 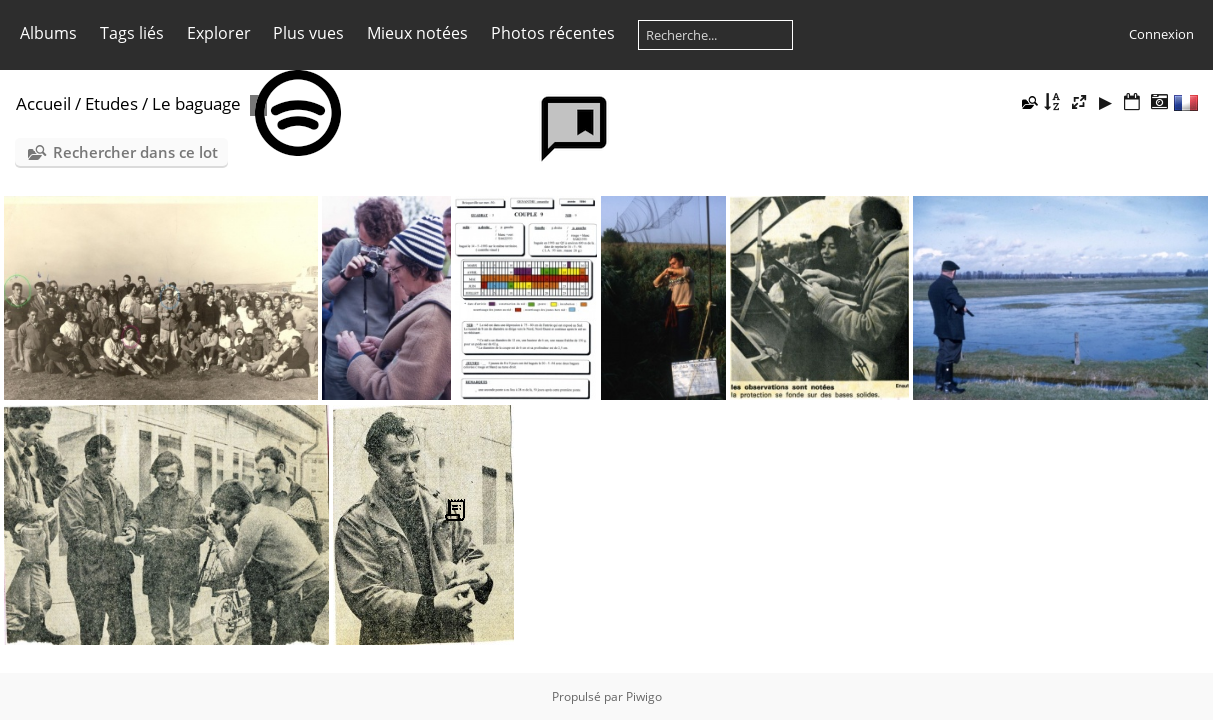 What do you see at coordinates (298, 113) in the screenshot?
I see `open Spotify` at bounding box center [298, 113].